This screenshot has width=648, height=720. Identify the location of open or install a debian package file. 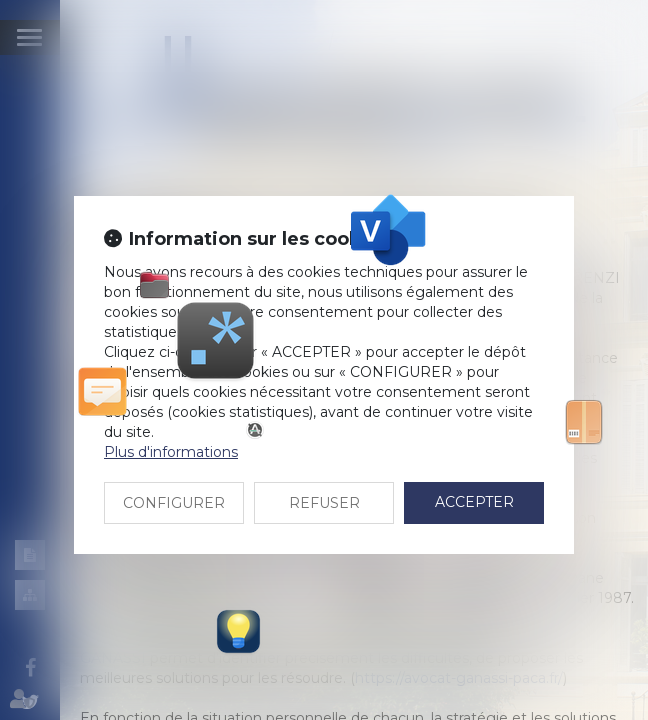
(584, 422).